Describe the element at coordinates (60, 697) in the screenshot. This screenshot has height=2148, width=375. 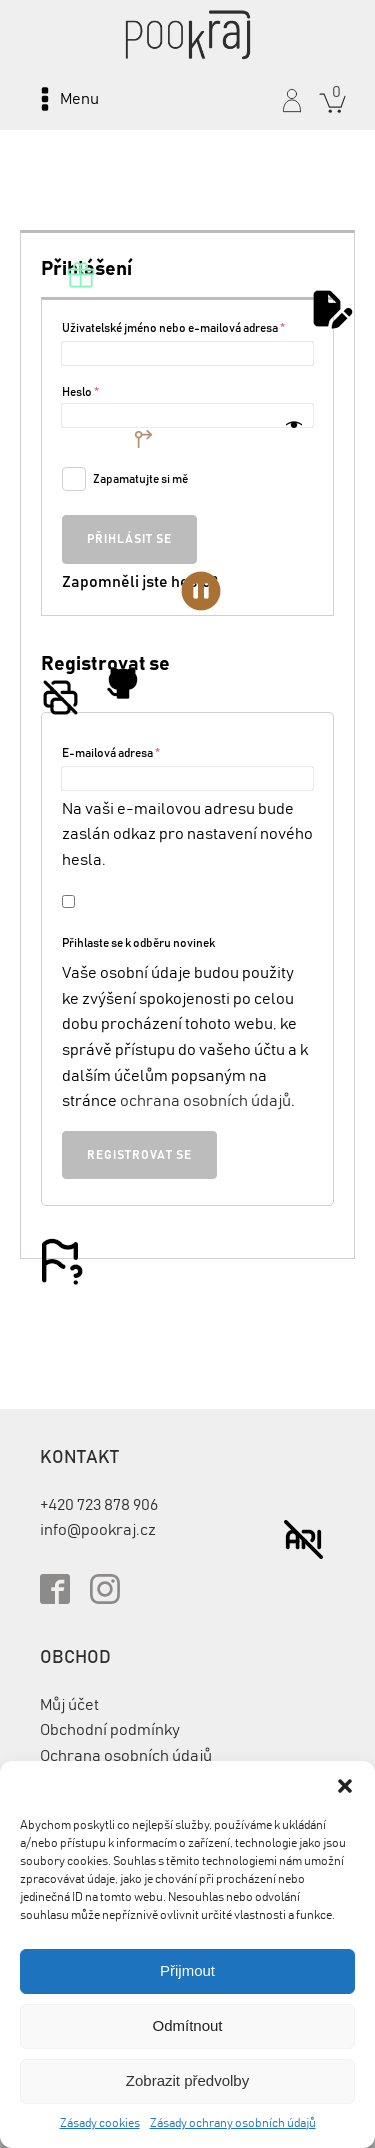
I see `printer unavailable or offline` at that location.